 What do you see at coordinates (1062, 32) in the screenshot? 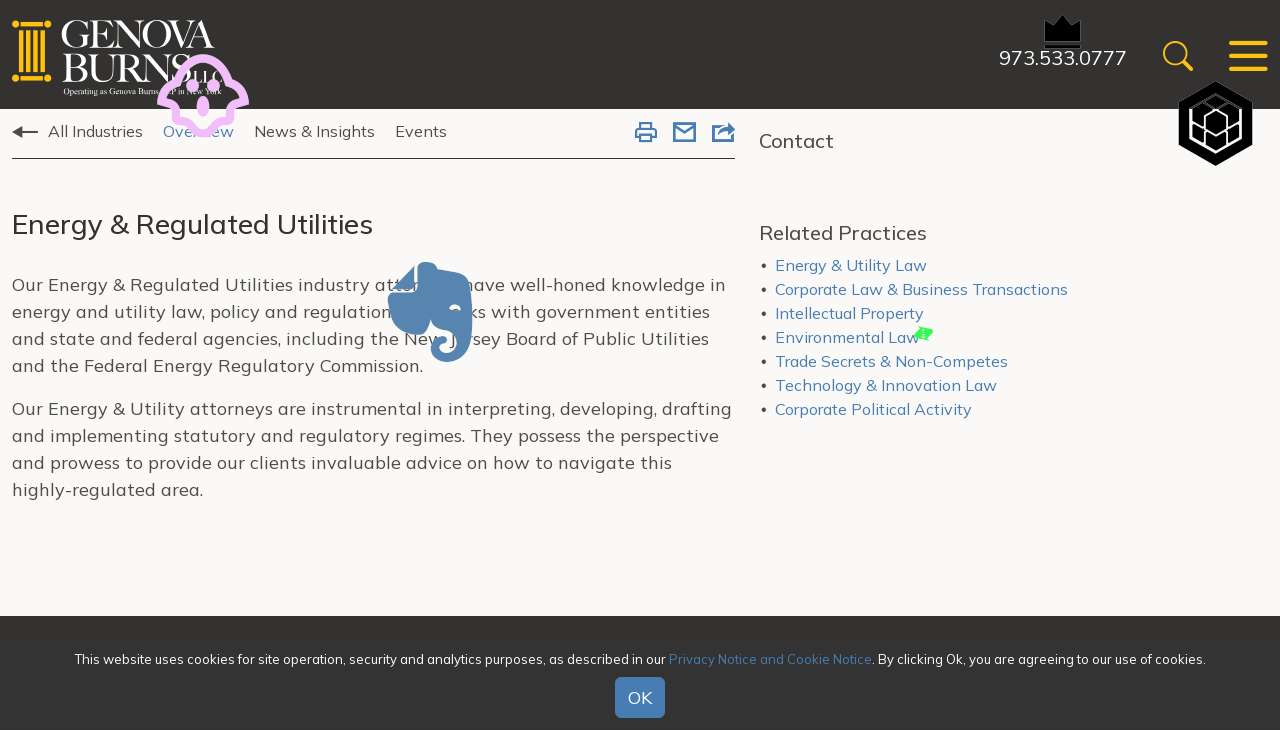
I see `indicates VIP or premium membership status` at bounding box center [1062, 32].